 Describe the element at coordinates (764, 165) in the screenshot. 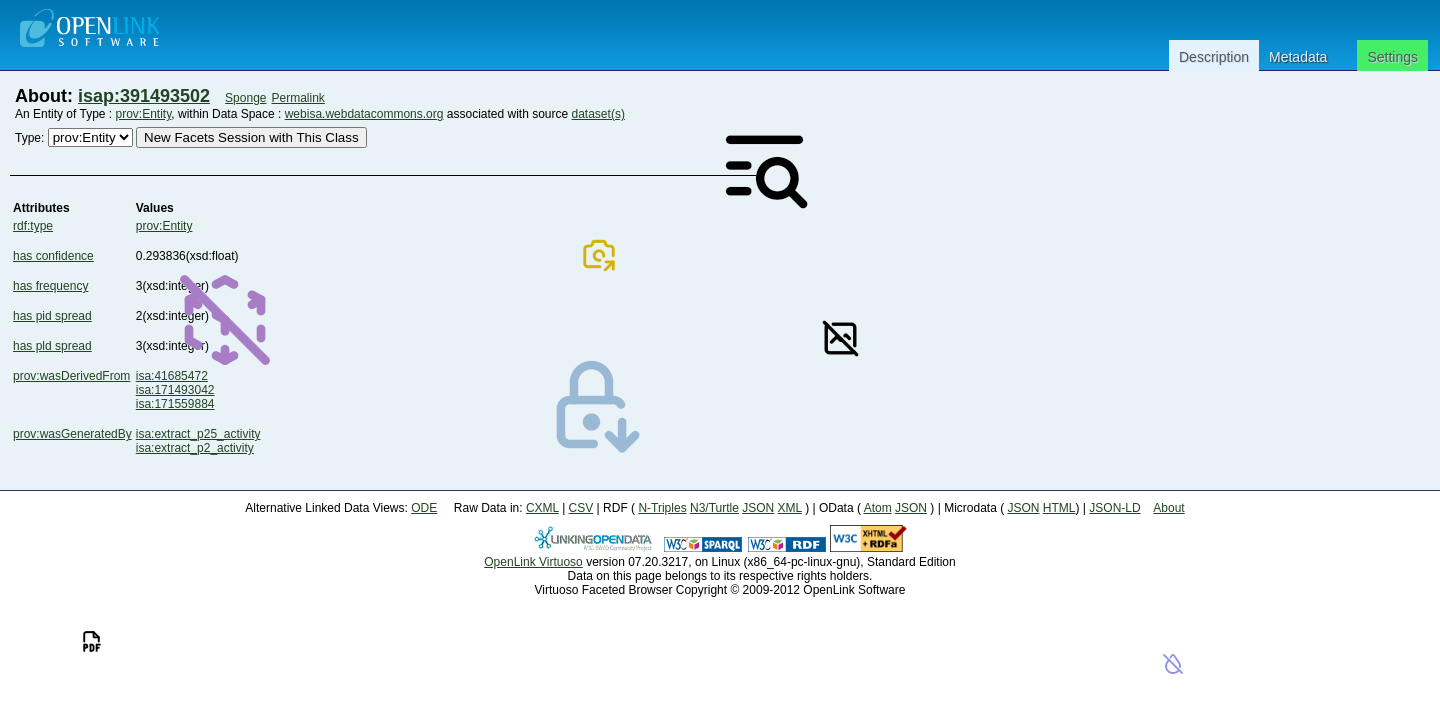

I see `search within a list or document` at that location.